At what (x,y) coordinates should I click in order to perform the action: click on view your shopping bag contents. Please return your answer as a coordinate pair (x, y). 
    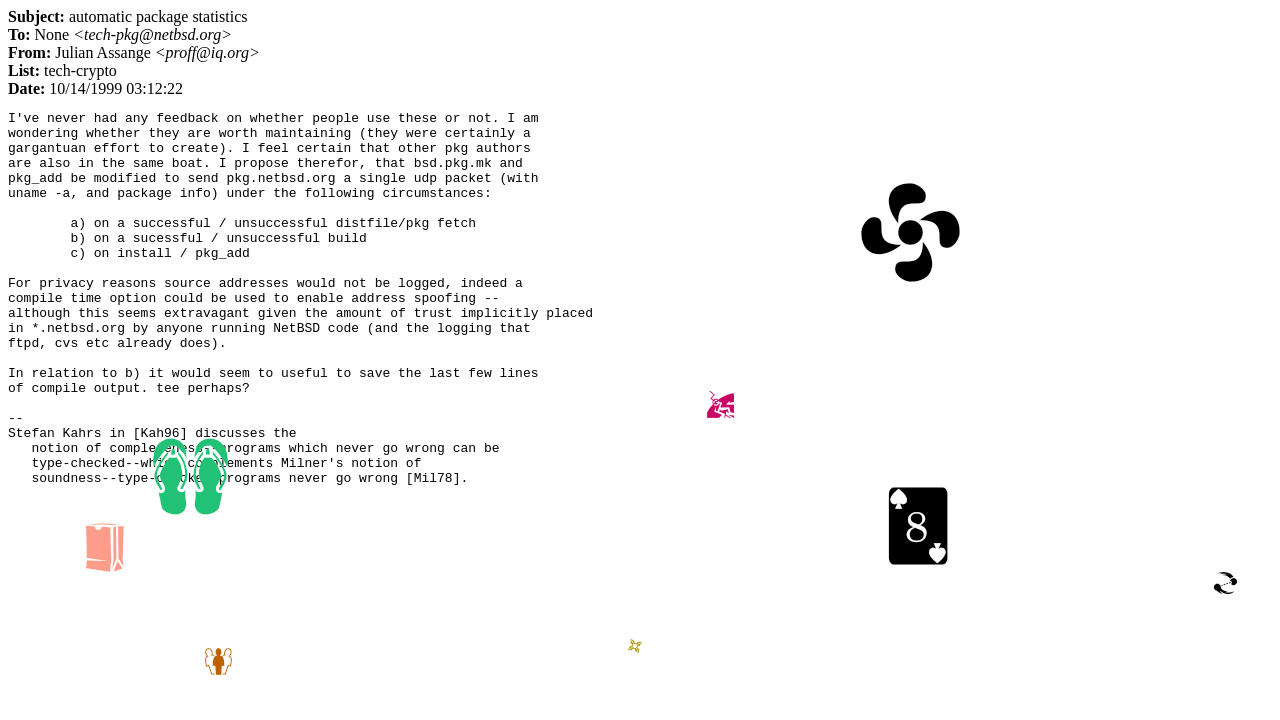
    Looking at the image, I should click on (105, 546).